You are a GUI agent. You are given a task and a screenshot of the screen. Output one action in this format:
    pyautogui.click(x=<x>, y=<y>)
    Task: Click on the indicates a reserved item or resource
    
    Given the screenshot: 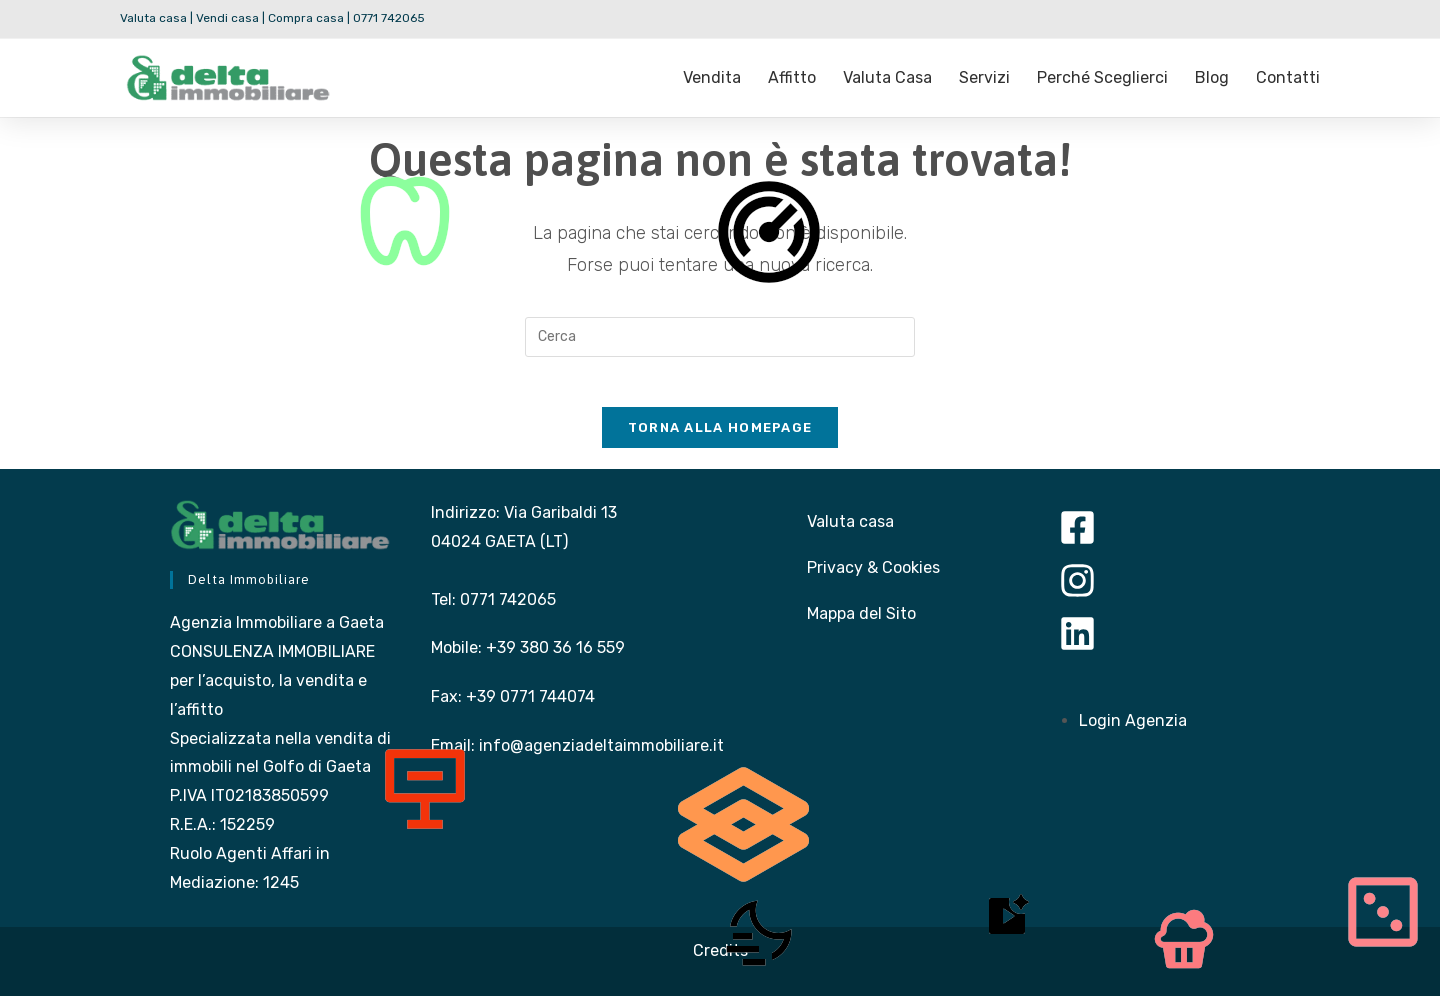 What is the action you would take?
    pyautogui.click(x=425, y=789)
    